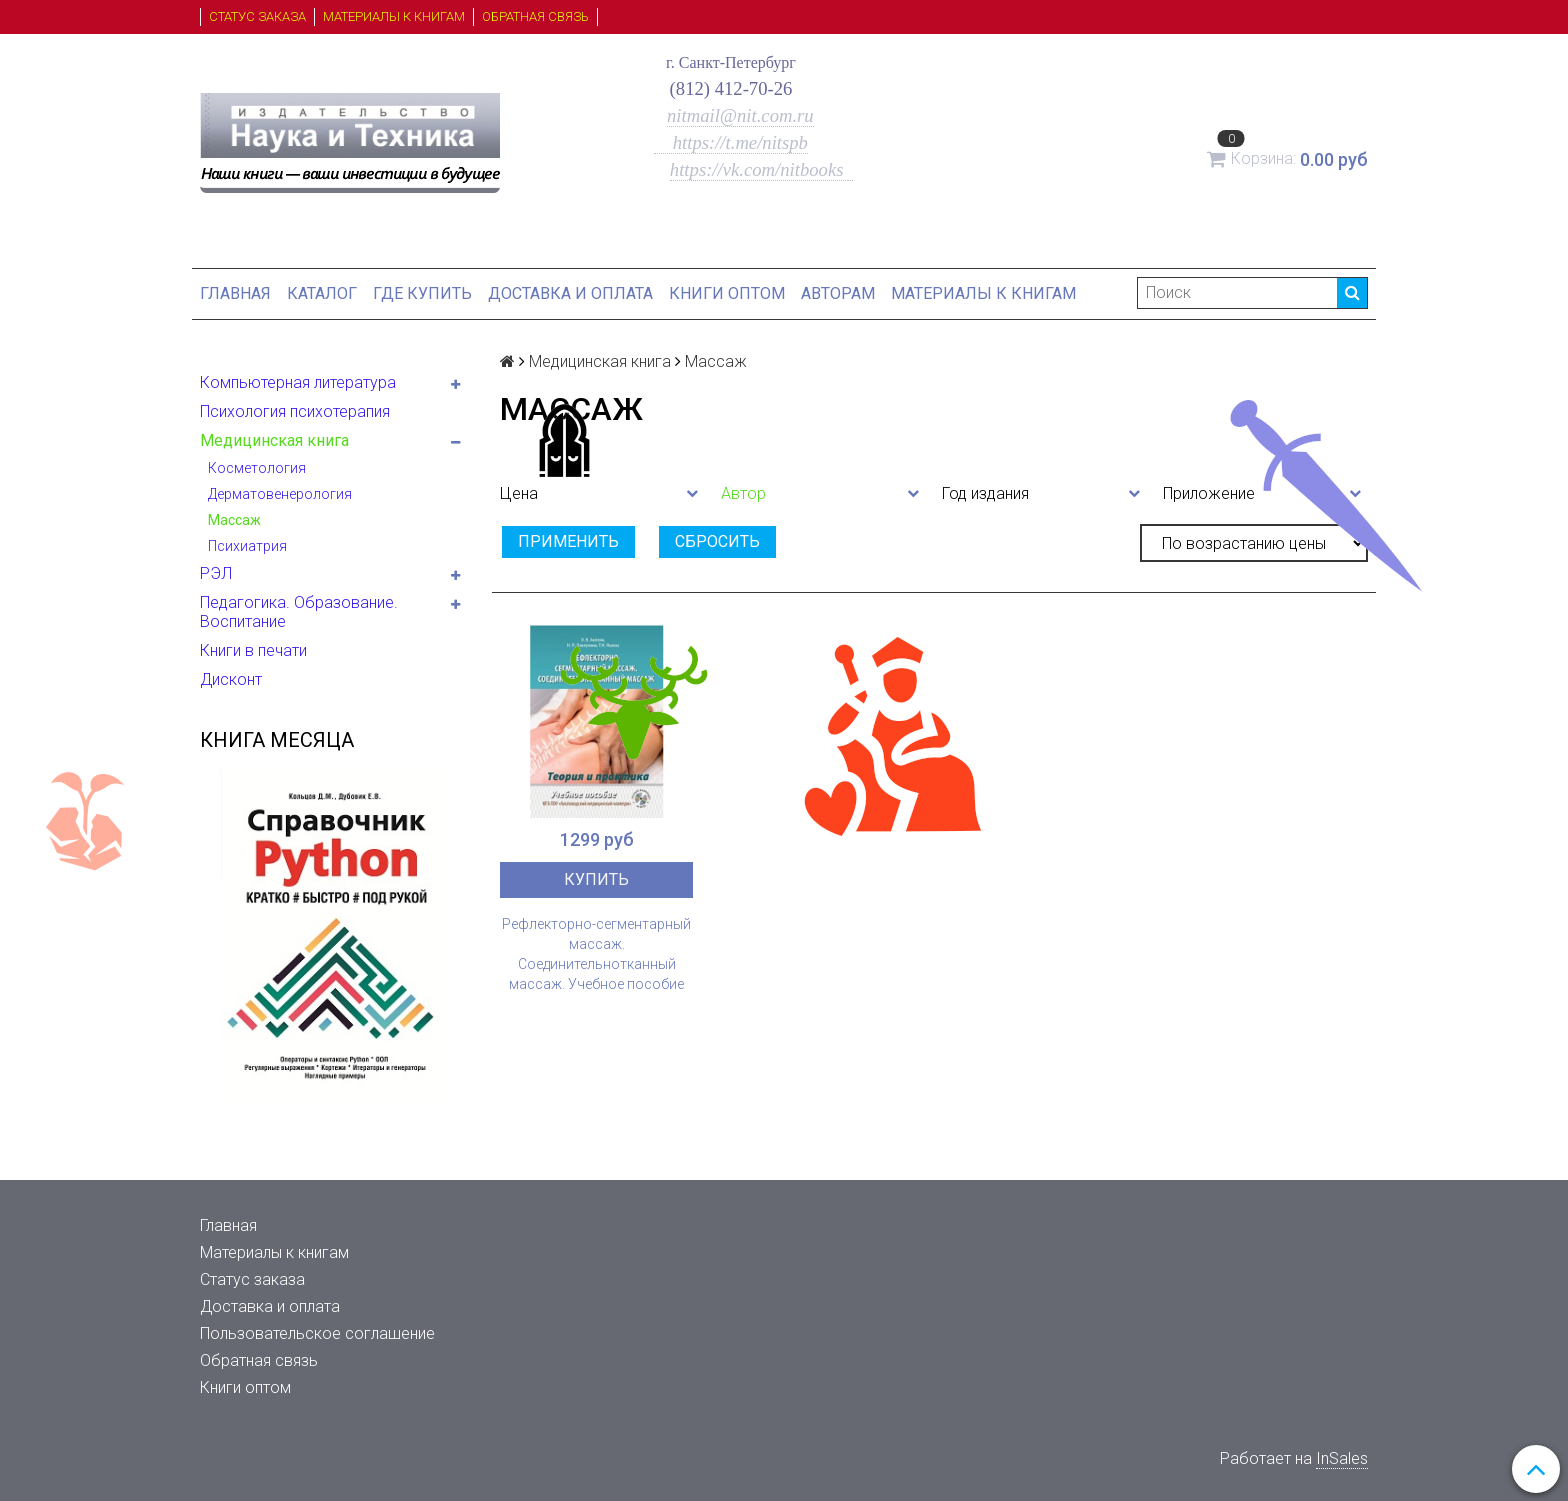  What do you see at coordinates (896, 733) in the screenshot?
I see `the empress tarot card` at bounding box center [896, 733].